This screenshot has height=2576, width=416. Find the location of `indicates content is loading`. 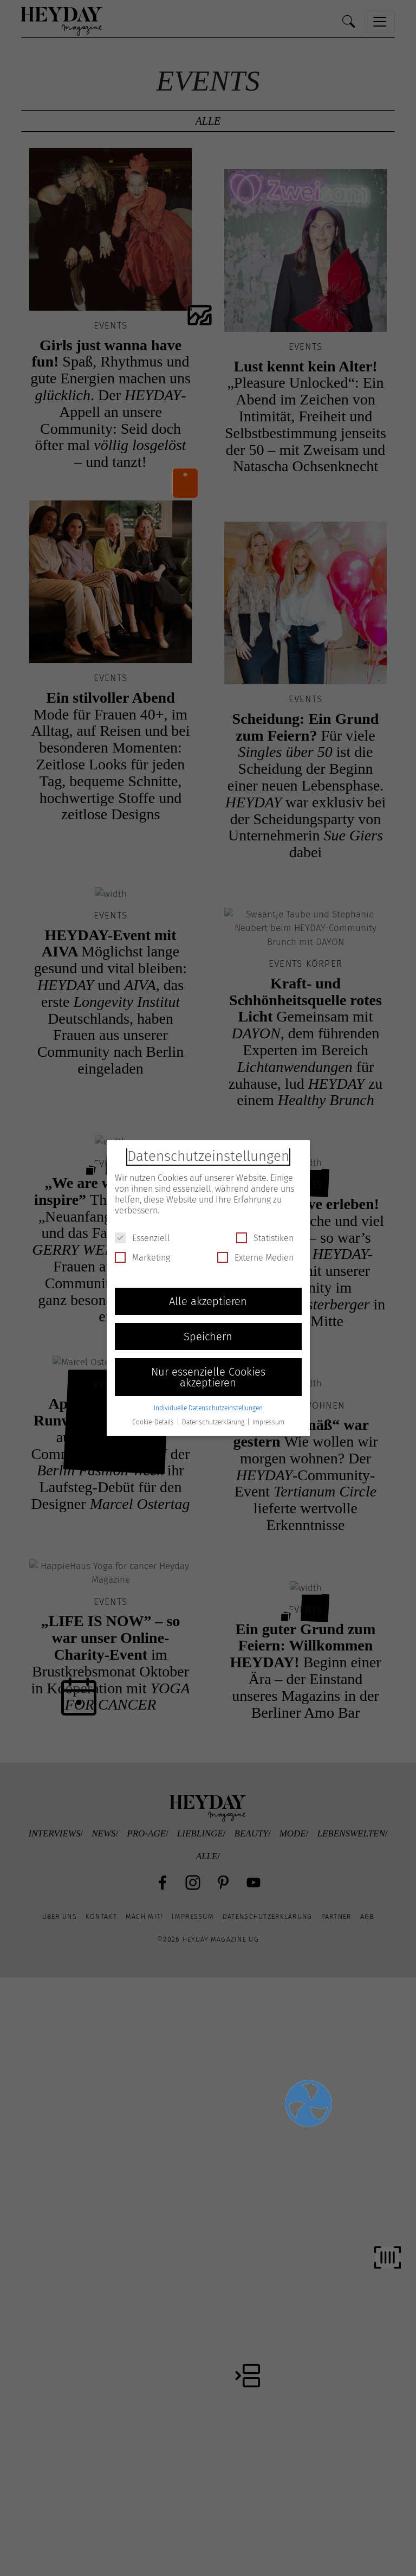

indicates content is loading is located at coordinates (308, 2103).